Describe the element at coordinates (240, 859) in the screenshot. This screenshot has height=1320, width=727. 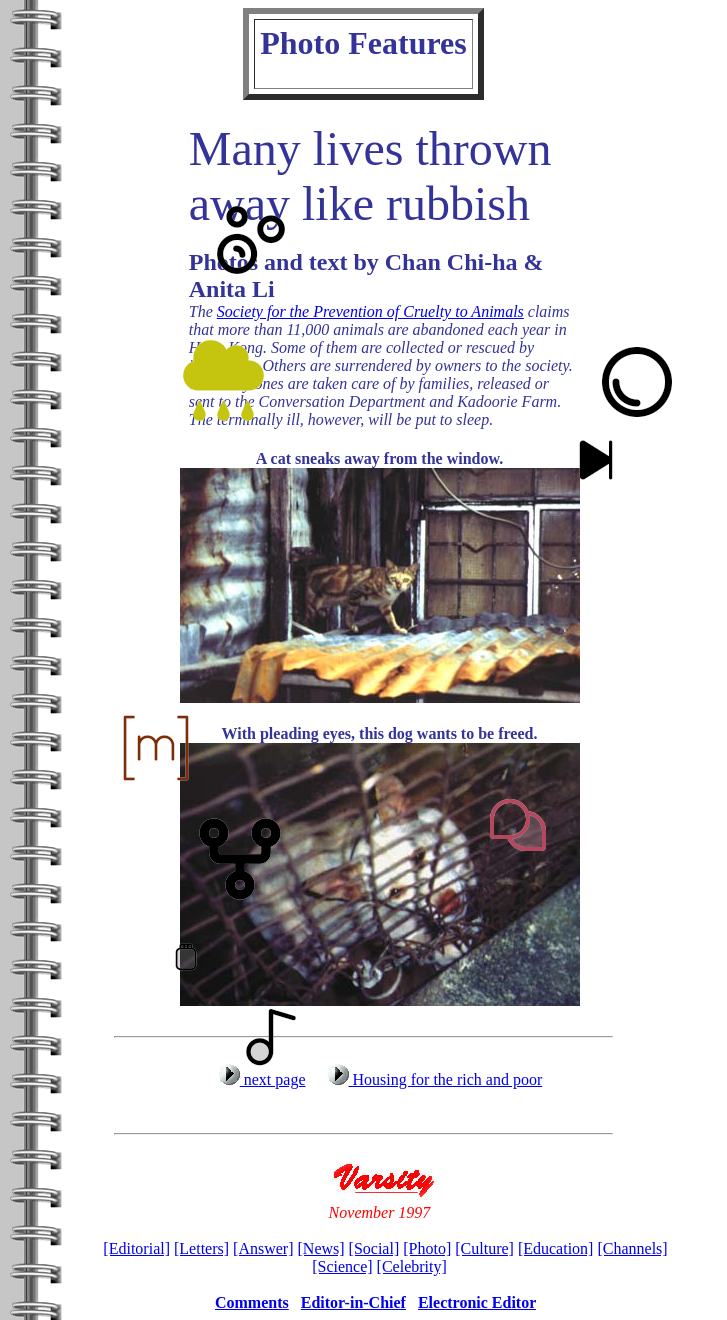
I see `fork a repository or branch` at that location.